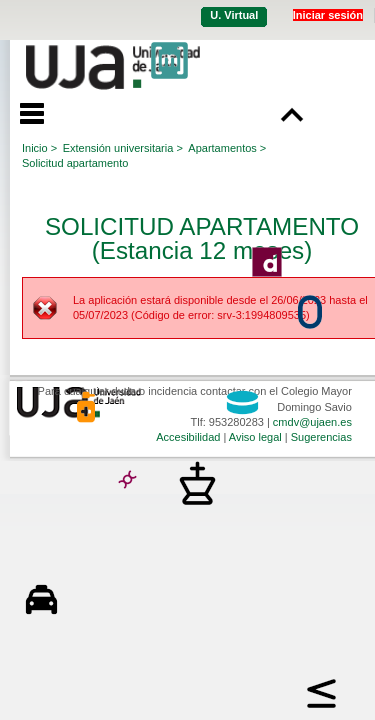  What do you see at coordinates (242, 402) in the screenshot?
I see `hockey or ice sports category` at bounding box center [242, 402].